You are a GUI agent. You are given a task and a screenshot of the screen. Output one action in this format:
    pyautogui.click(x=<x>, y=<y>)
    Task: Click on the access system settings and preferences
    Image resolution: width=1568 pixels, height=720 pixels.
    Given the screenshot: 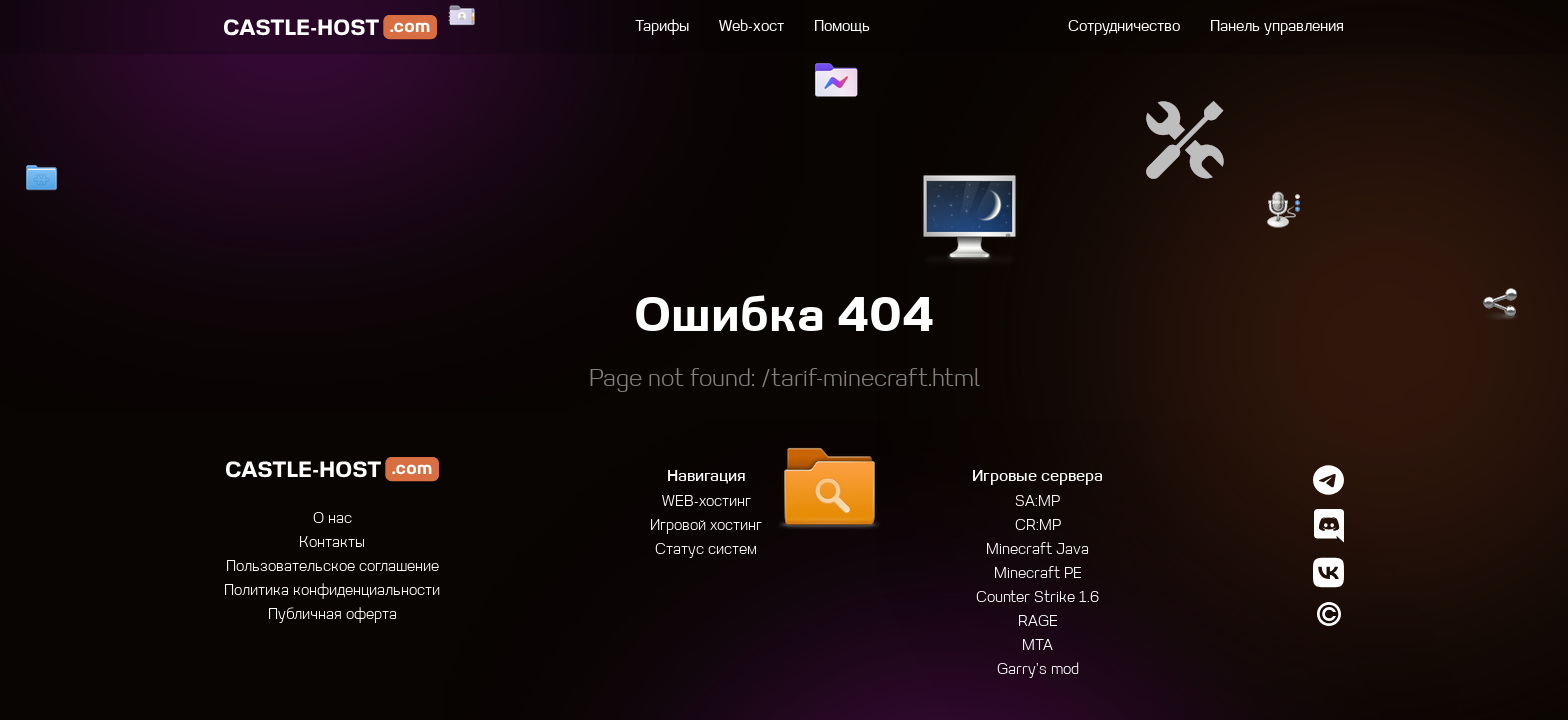 What is the action you would take?
    pyautogui.click(x=1185, y=140)
    